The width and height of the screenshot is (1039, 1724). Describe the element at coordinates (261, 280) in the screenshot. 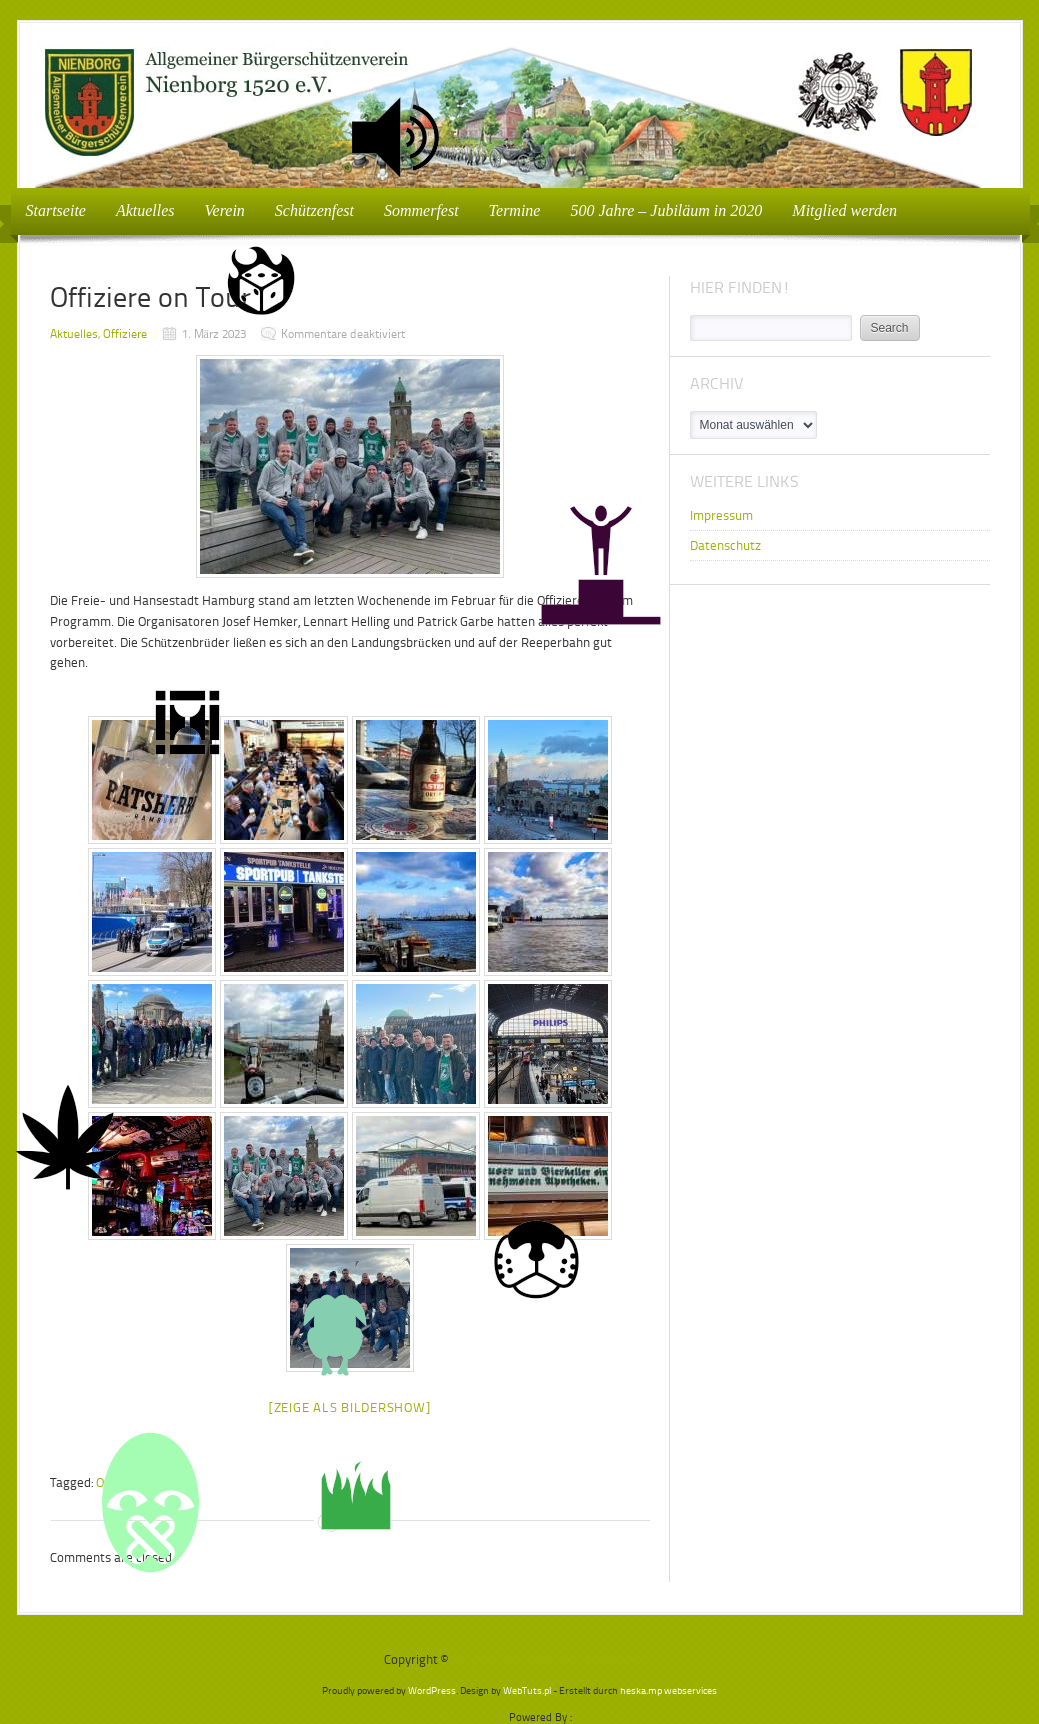

I see `activate a risky or high-stakes game mode` at that location.